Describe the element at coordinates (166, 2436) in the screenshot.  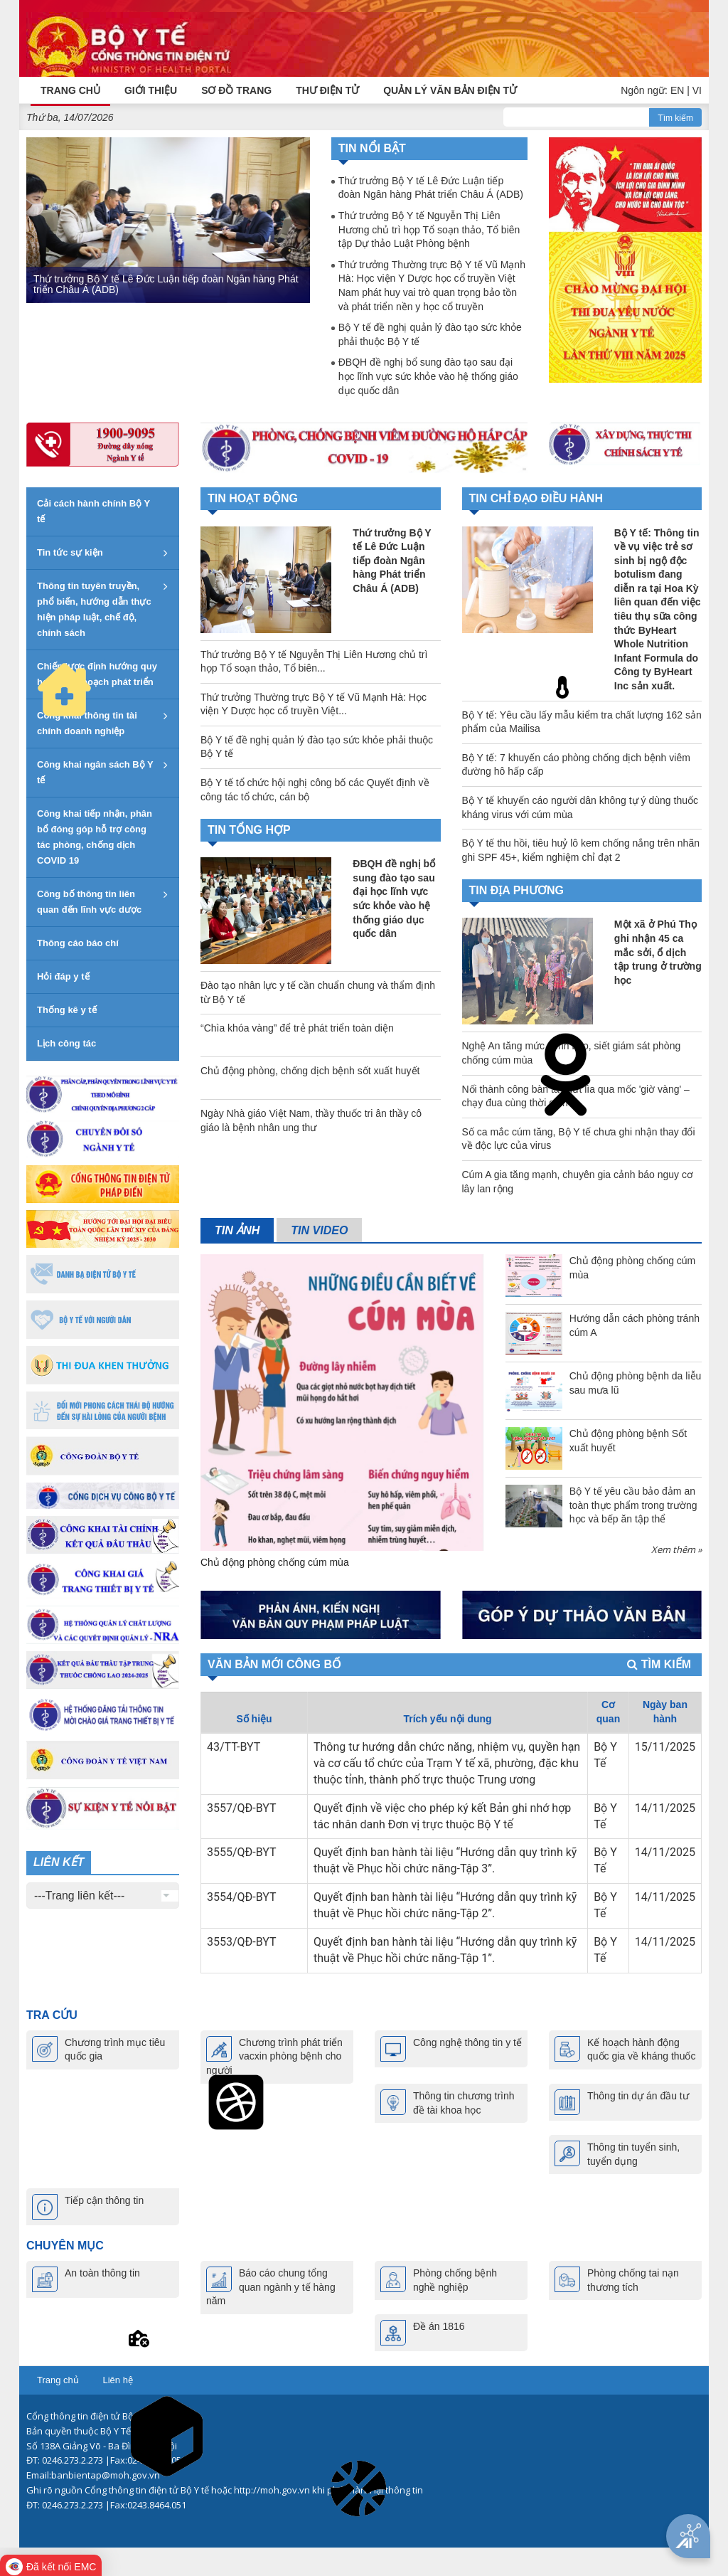
I see `view 3D model or object` at that location.